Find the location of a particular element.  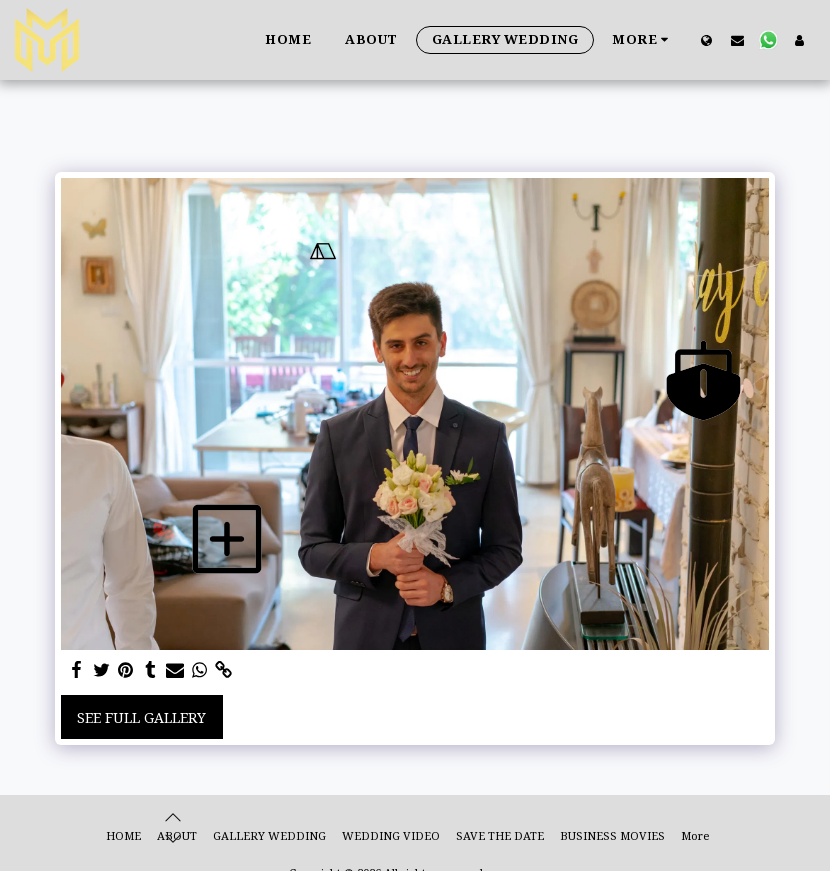

access boat or ferry services is located at coordinates (703, 380).